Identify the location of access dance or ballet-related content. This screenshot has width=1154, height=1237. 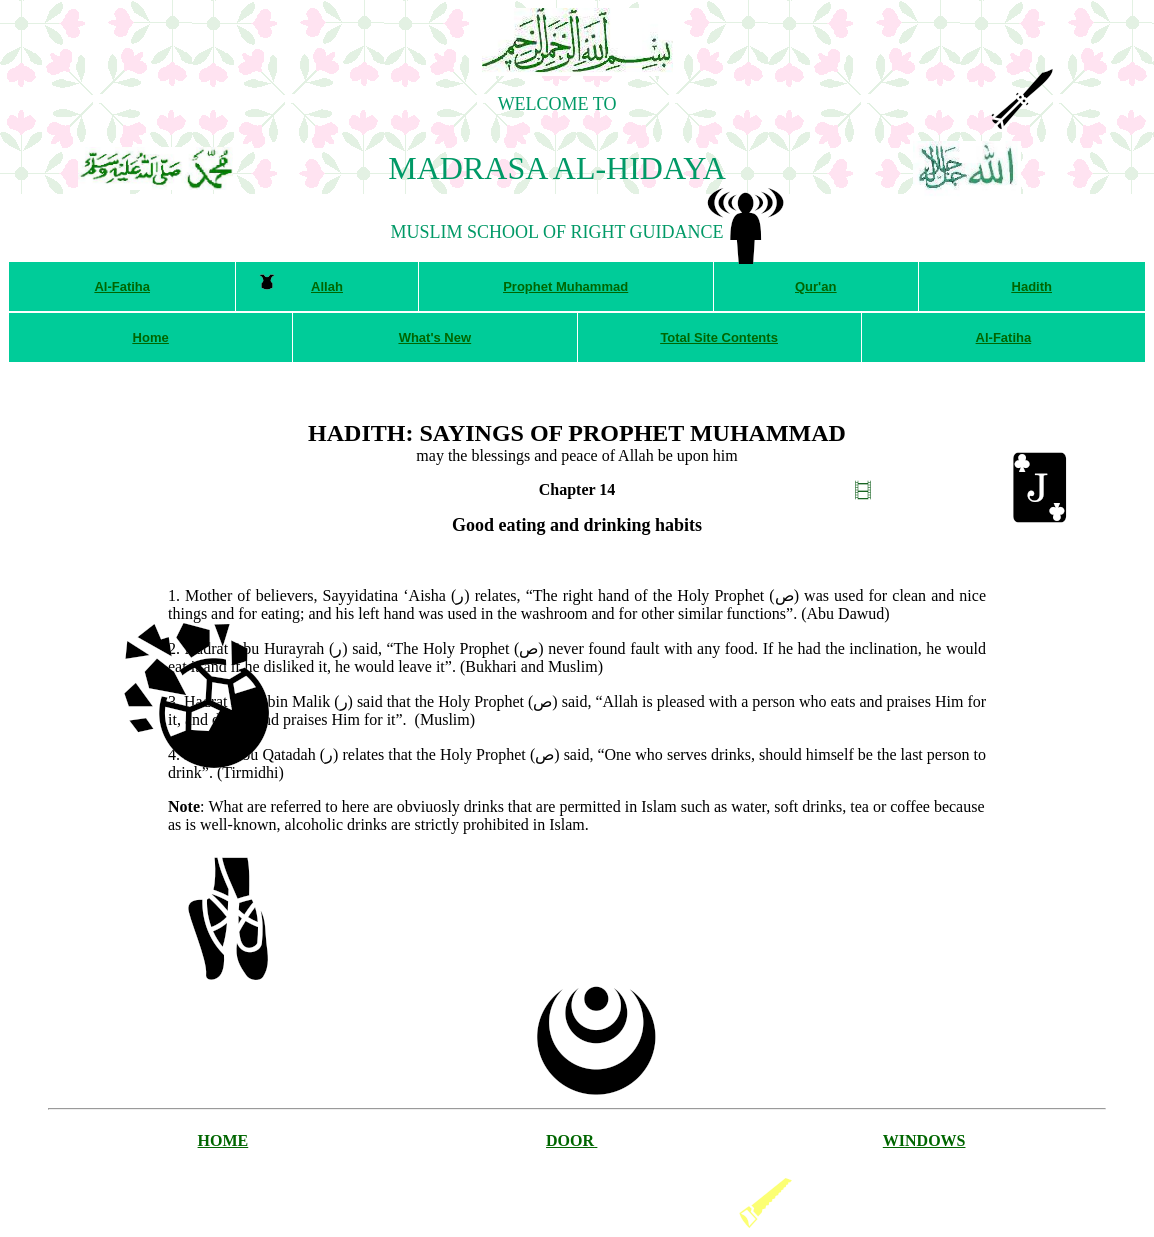
(229, 919).